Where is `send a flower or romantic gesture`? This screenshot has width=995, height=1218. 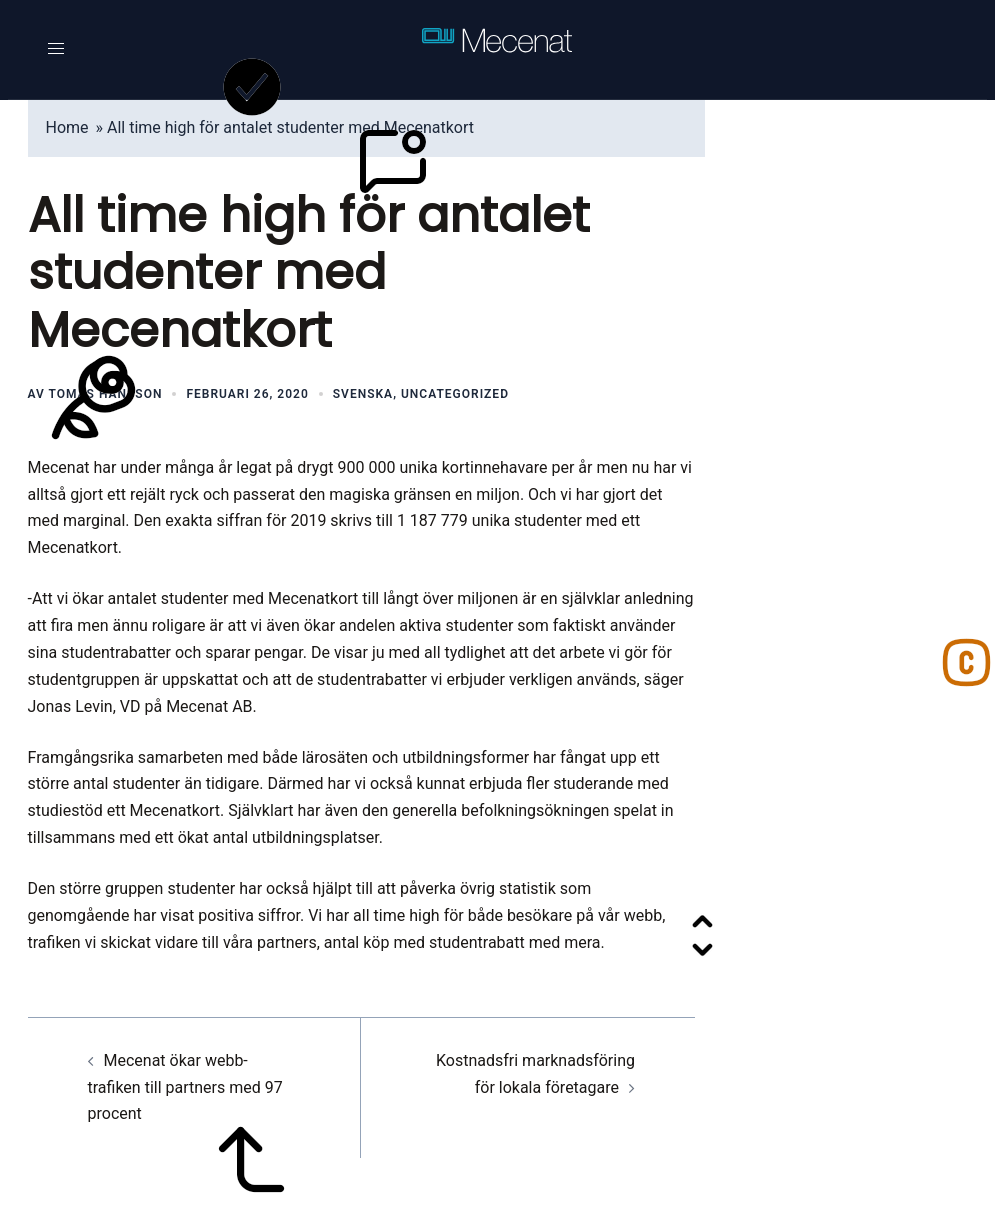 send a flower or romantic gesture is located at coordinates (93, 397).